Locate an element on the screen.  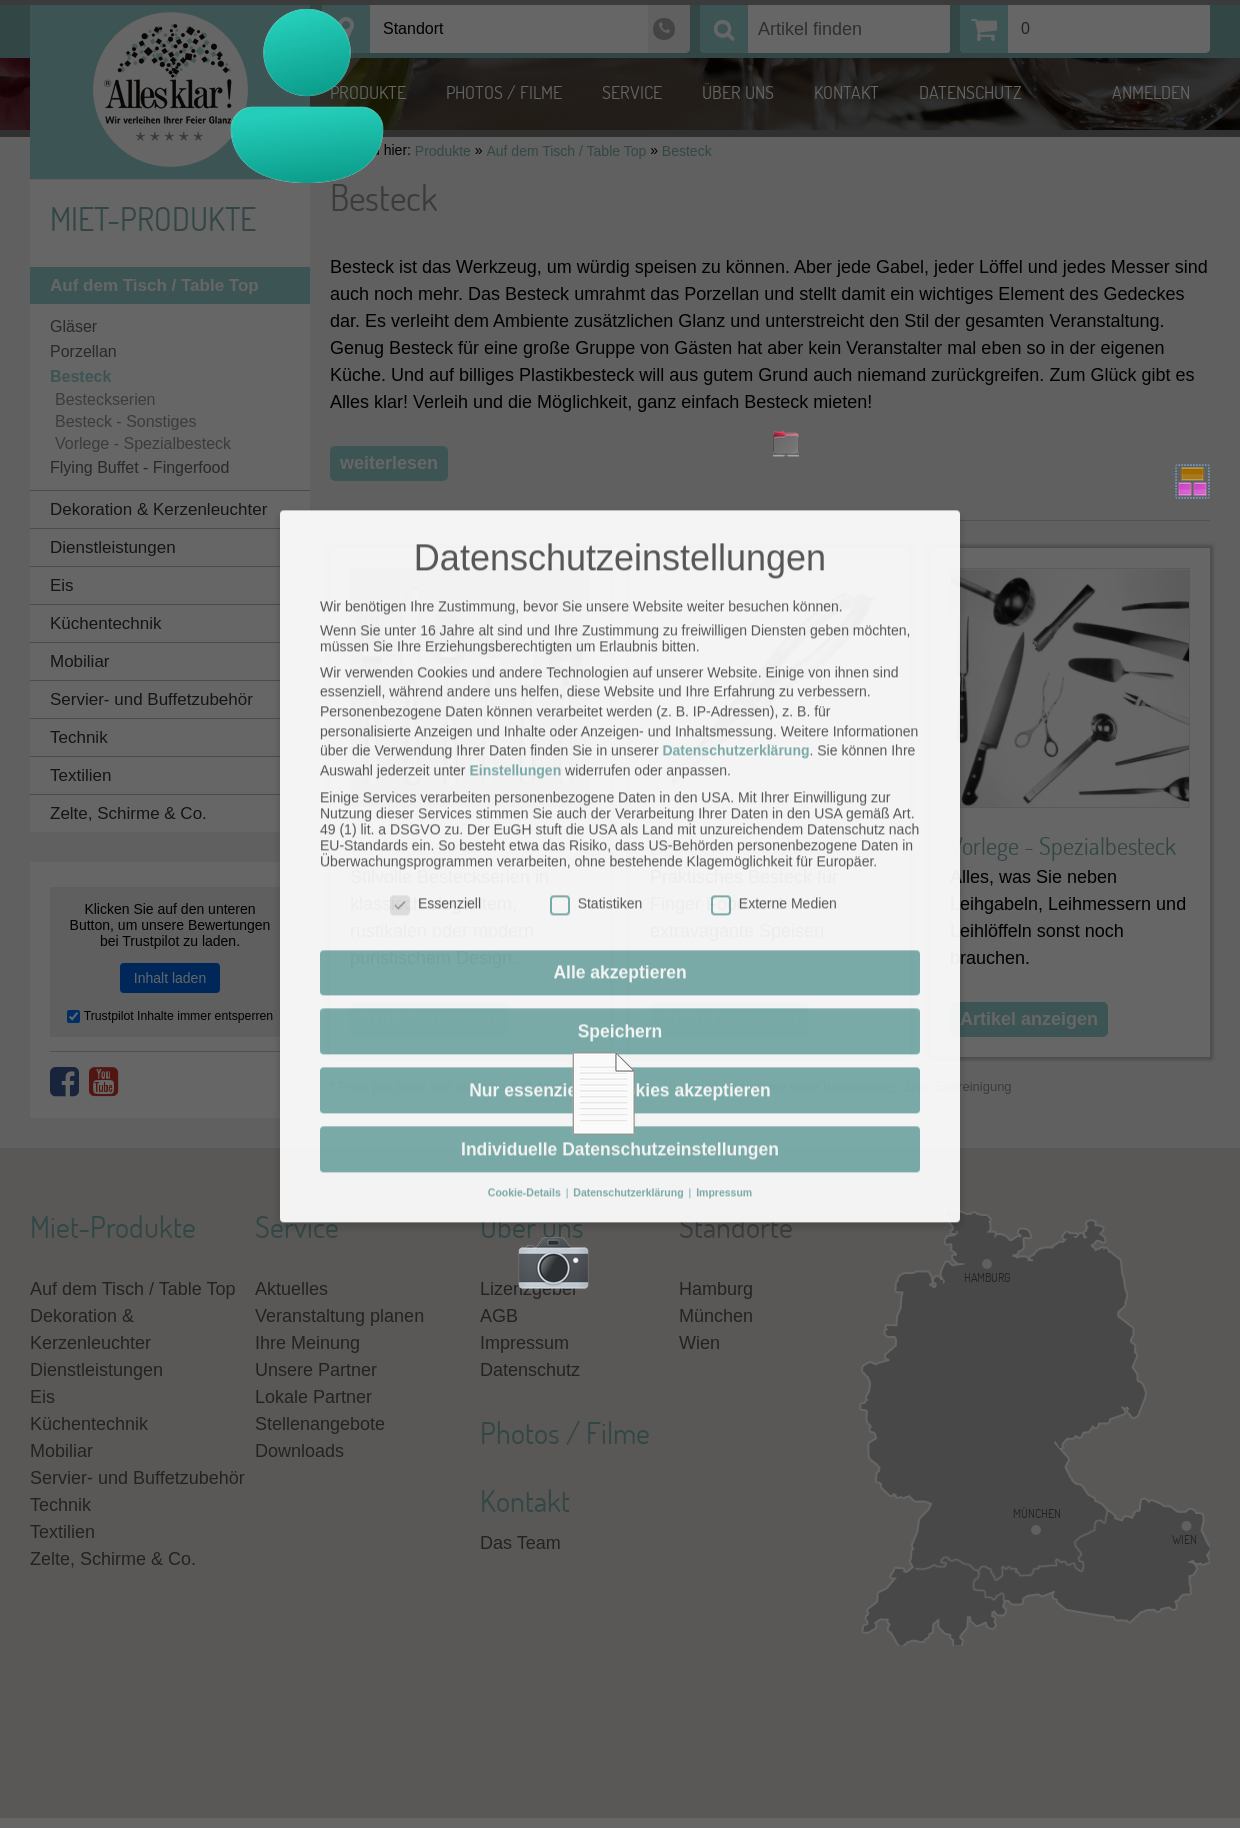
select all items in the current view is located at coordinates (1192, 481).